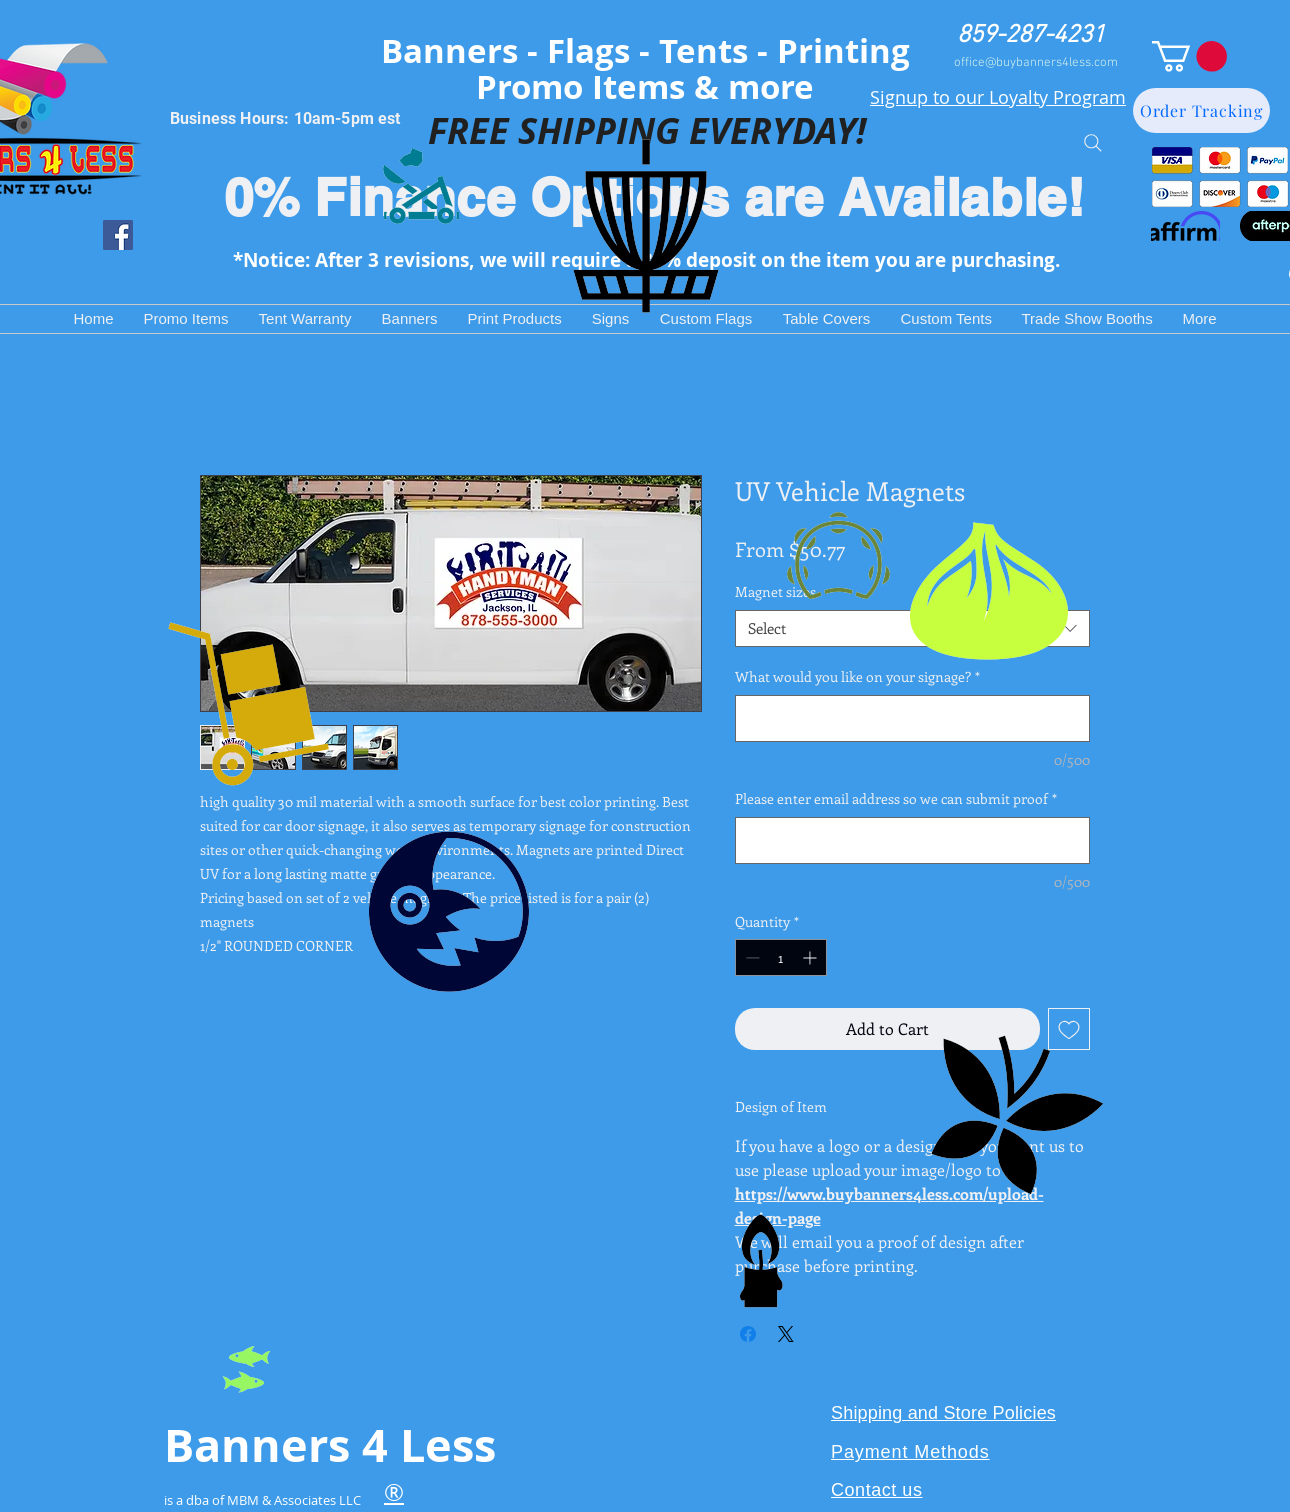  Describe the element at coordinates (1017, 1113) in the screenshot. I see `nature or wildlife category indicator` at that location.